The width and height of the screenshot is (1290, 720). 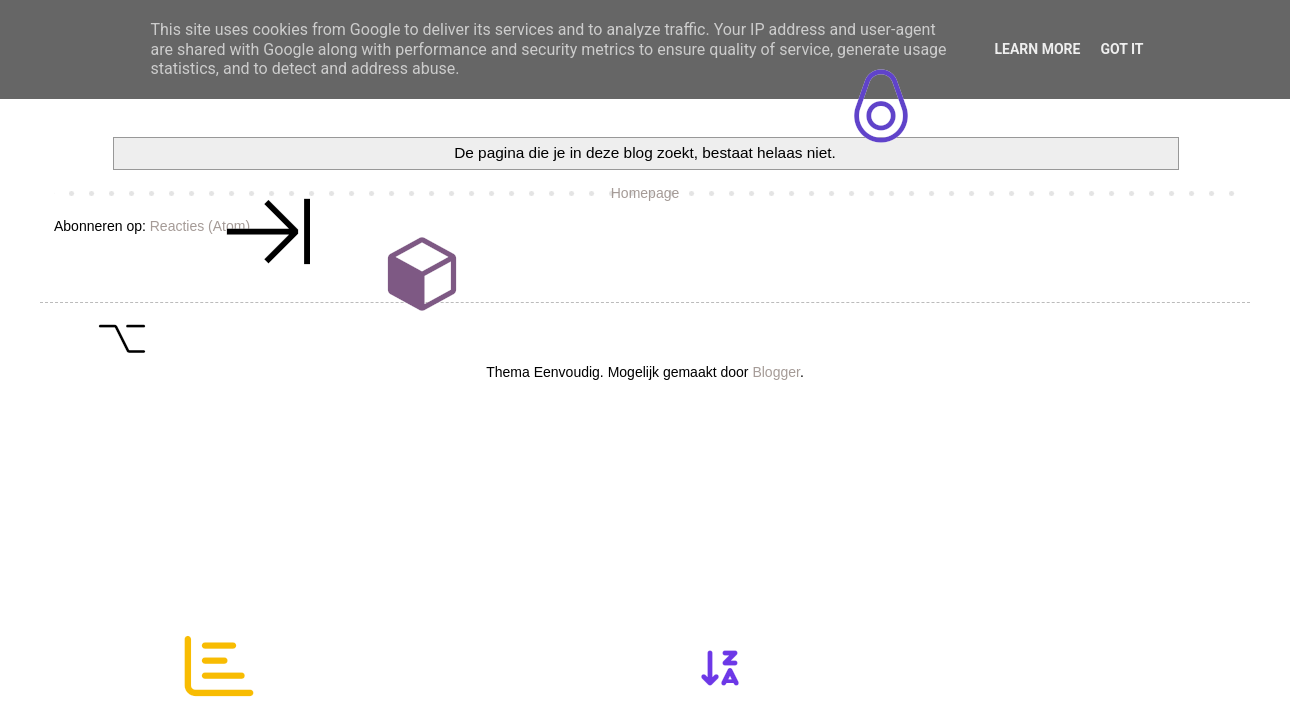 What do you see at coordinates (262, 228) in the screenshot?
I see `move cursor to the next tab stop` at bounding box center [262, 228].